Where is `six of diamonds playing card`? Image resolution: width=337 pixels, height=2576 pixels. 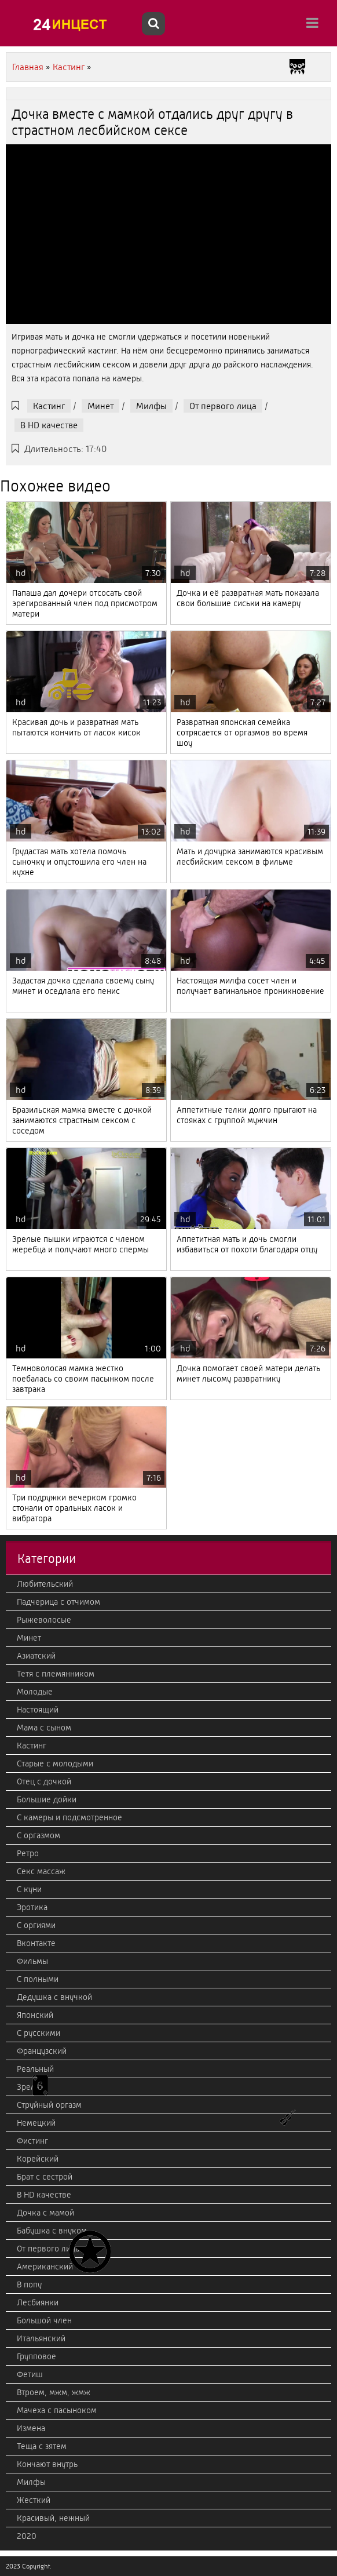 six of diamonds playing card is located at coordinates (40, 2085).